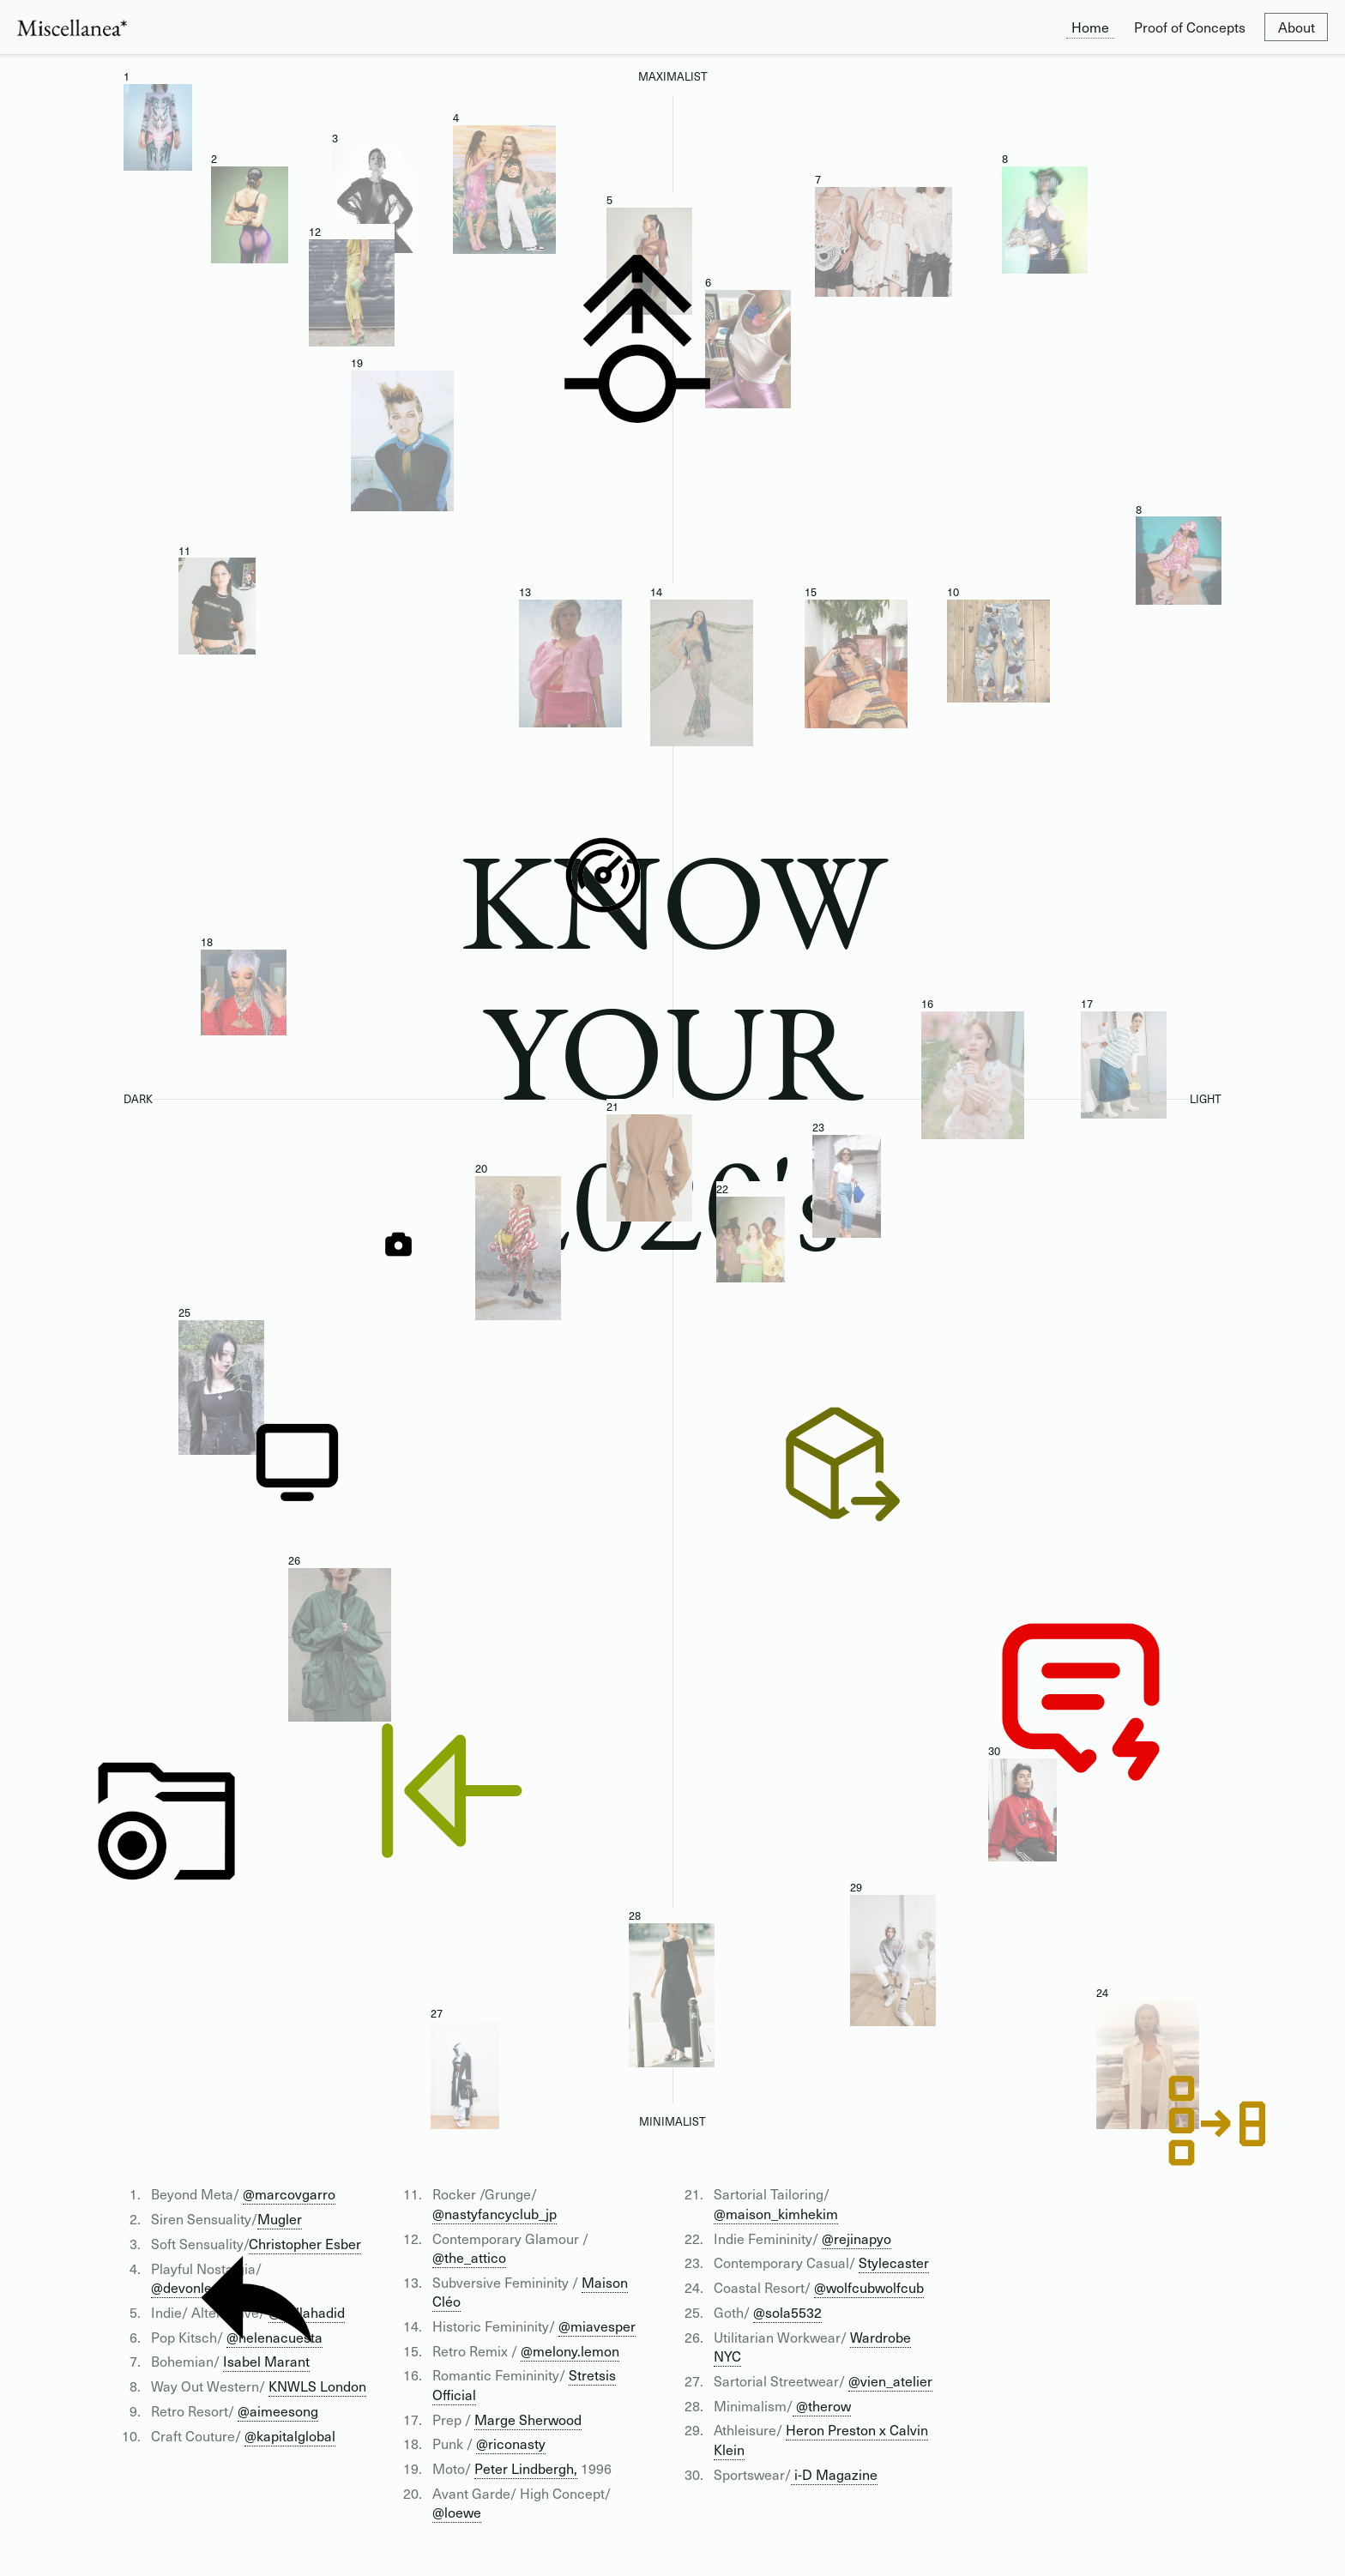 This screenshot has height=2576, width=1345. What do you see at coordinates (256, 2297) in the screenshot?
I see `reply to a message` at bounding box center [256, 2297].